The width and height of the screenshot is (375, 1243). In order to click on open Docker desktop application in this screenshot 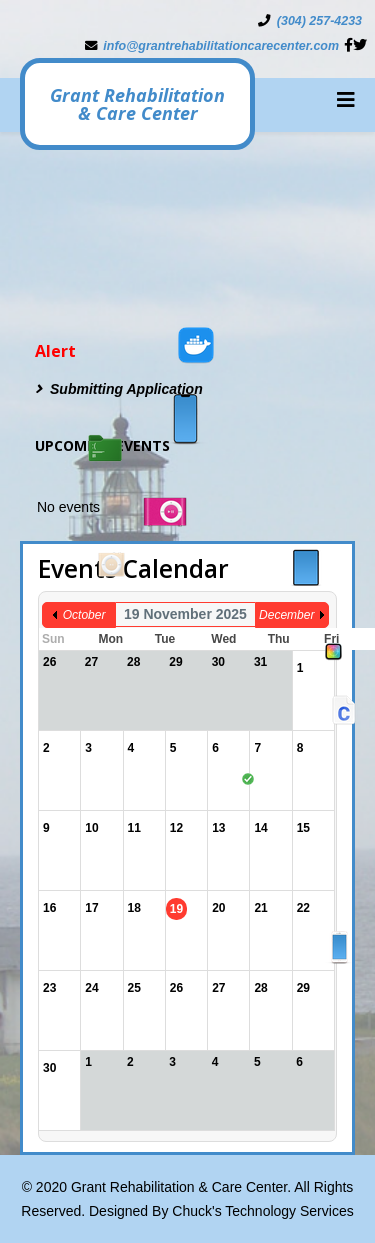, I will do `click(196, 345)`.